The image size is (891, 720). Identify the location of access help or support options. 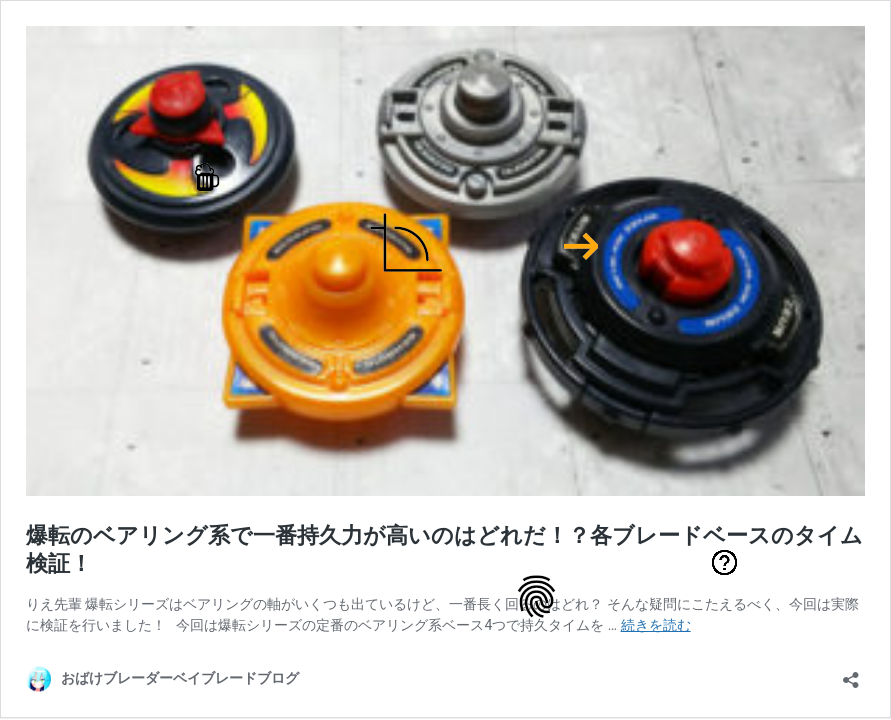
(724, 562).